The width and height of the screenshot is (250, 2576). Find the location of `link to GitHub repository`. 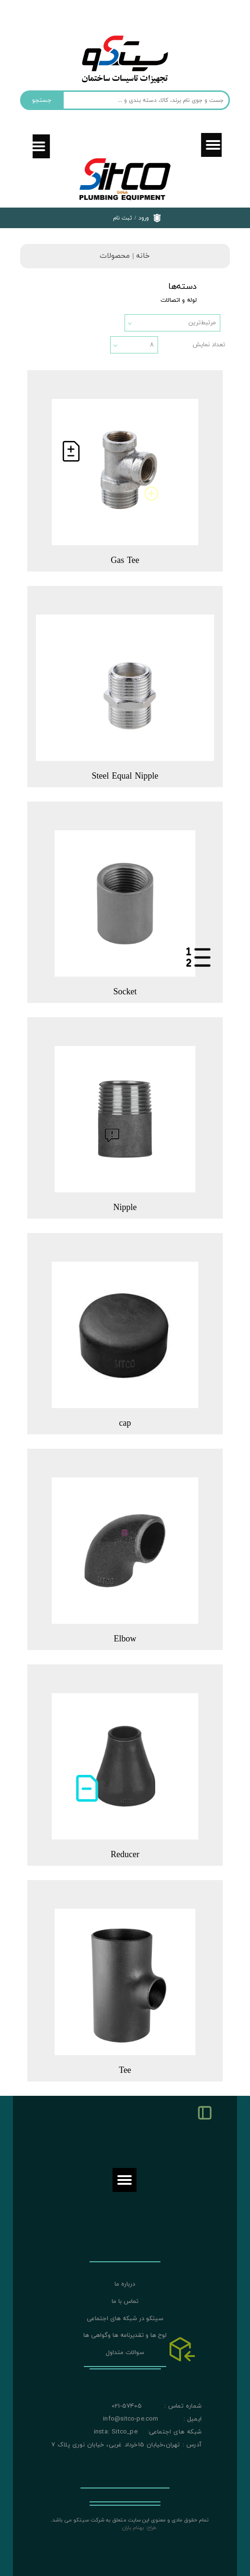

link to GitHub repository is located at coordinates (122, 192).